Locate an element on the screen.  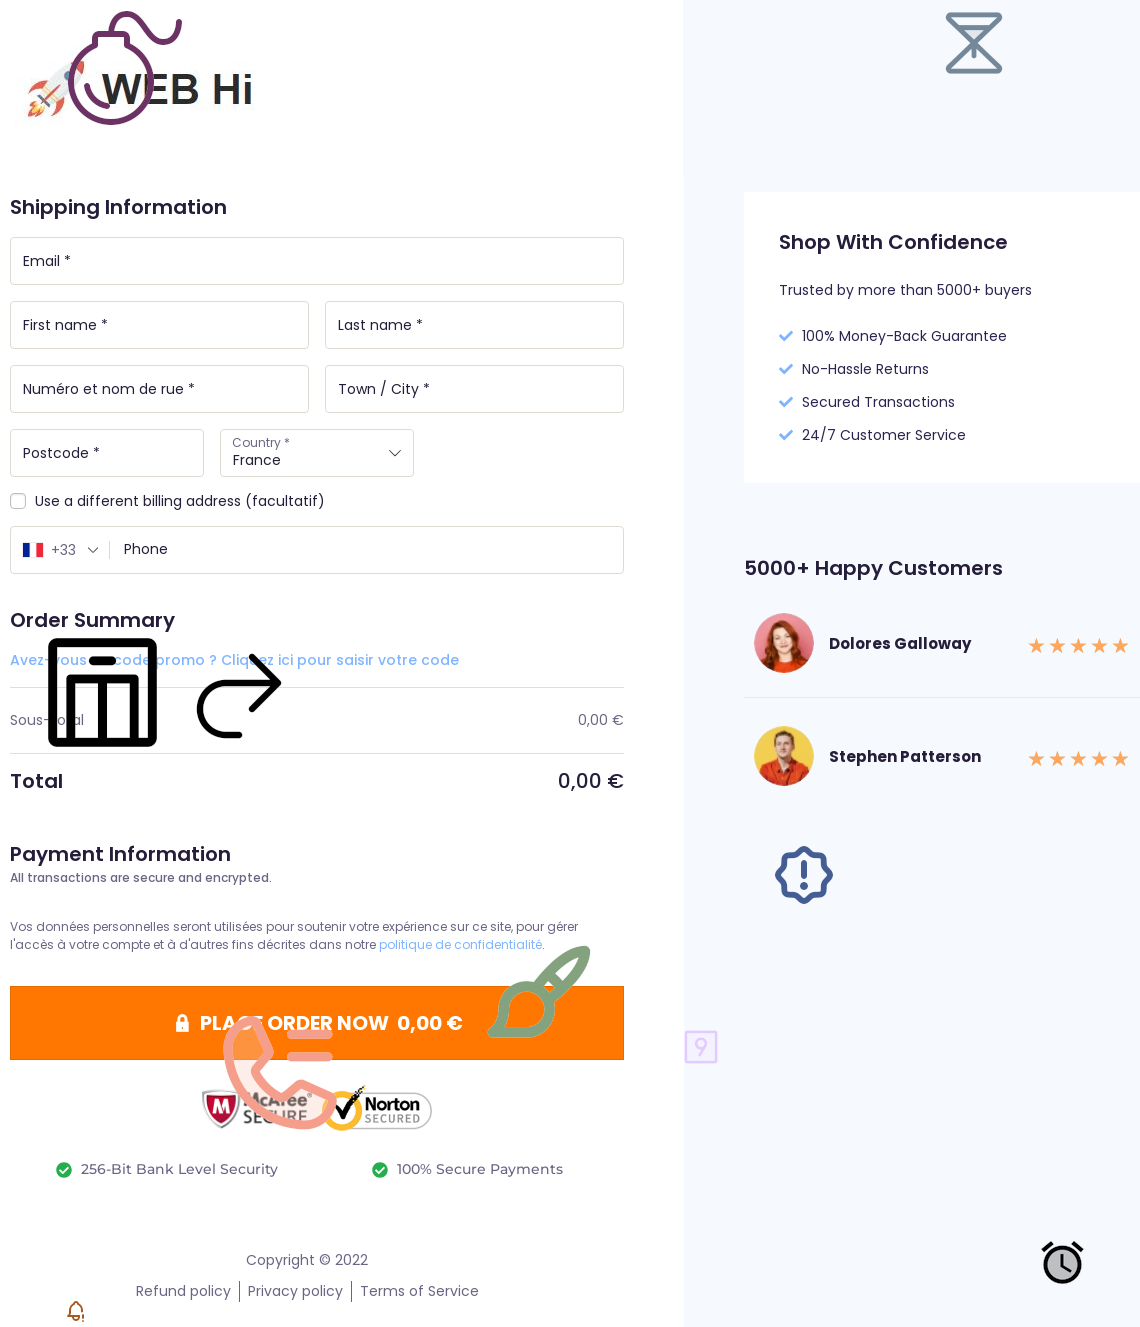
access drawing or painting tools is located at coordinates (542, 993).